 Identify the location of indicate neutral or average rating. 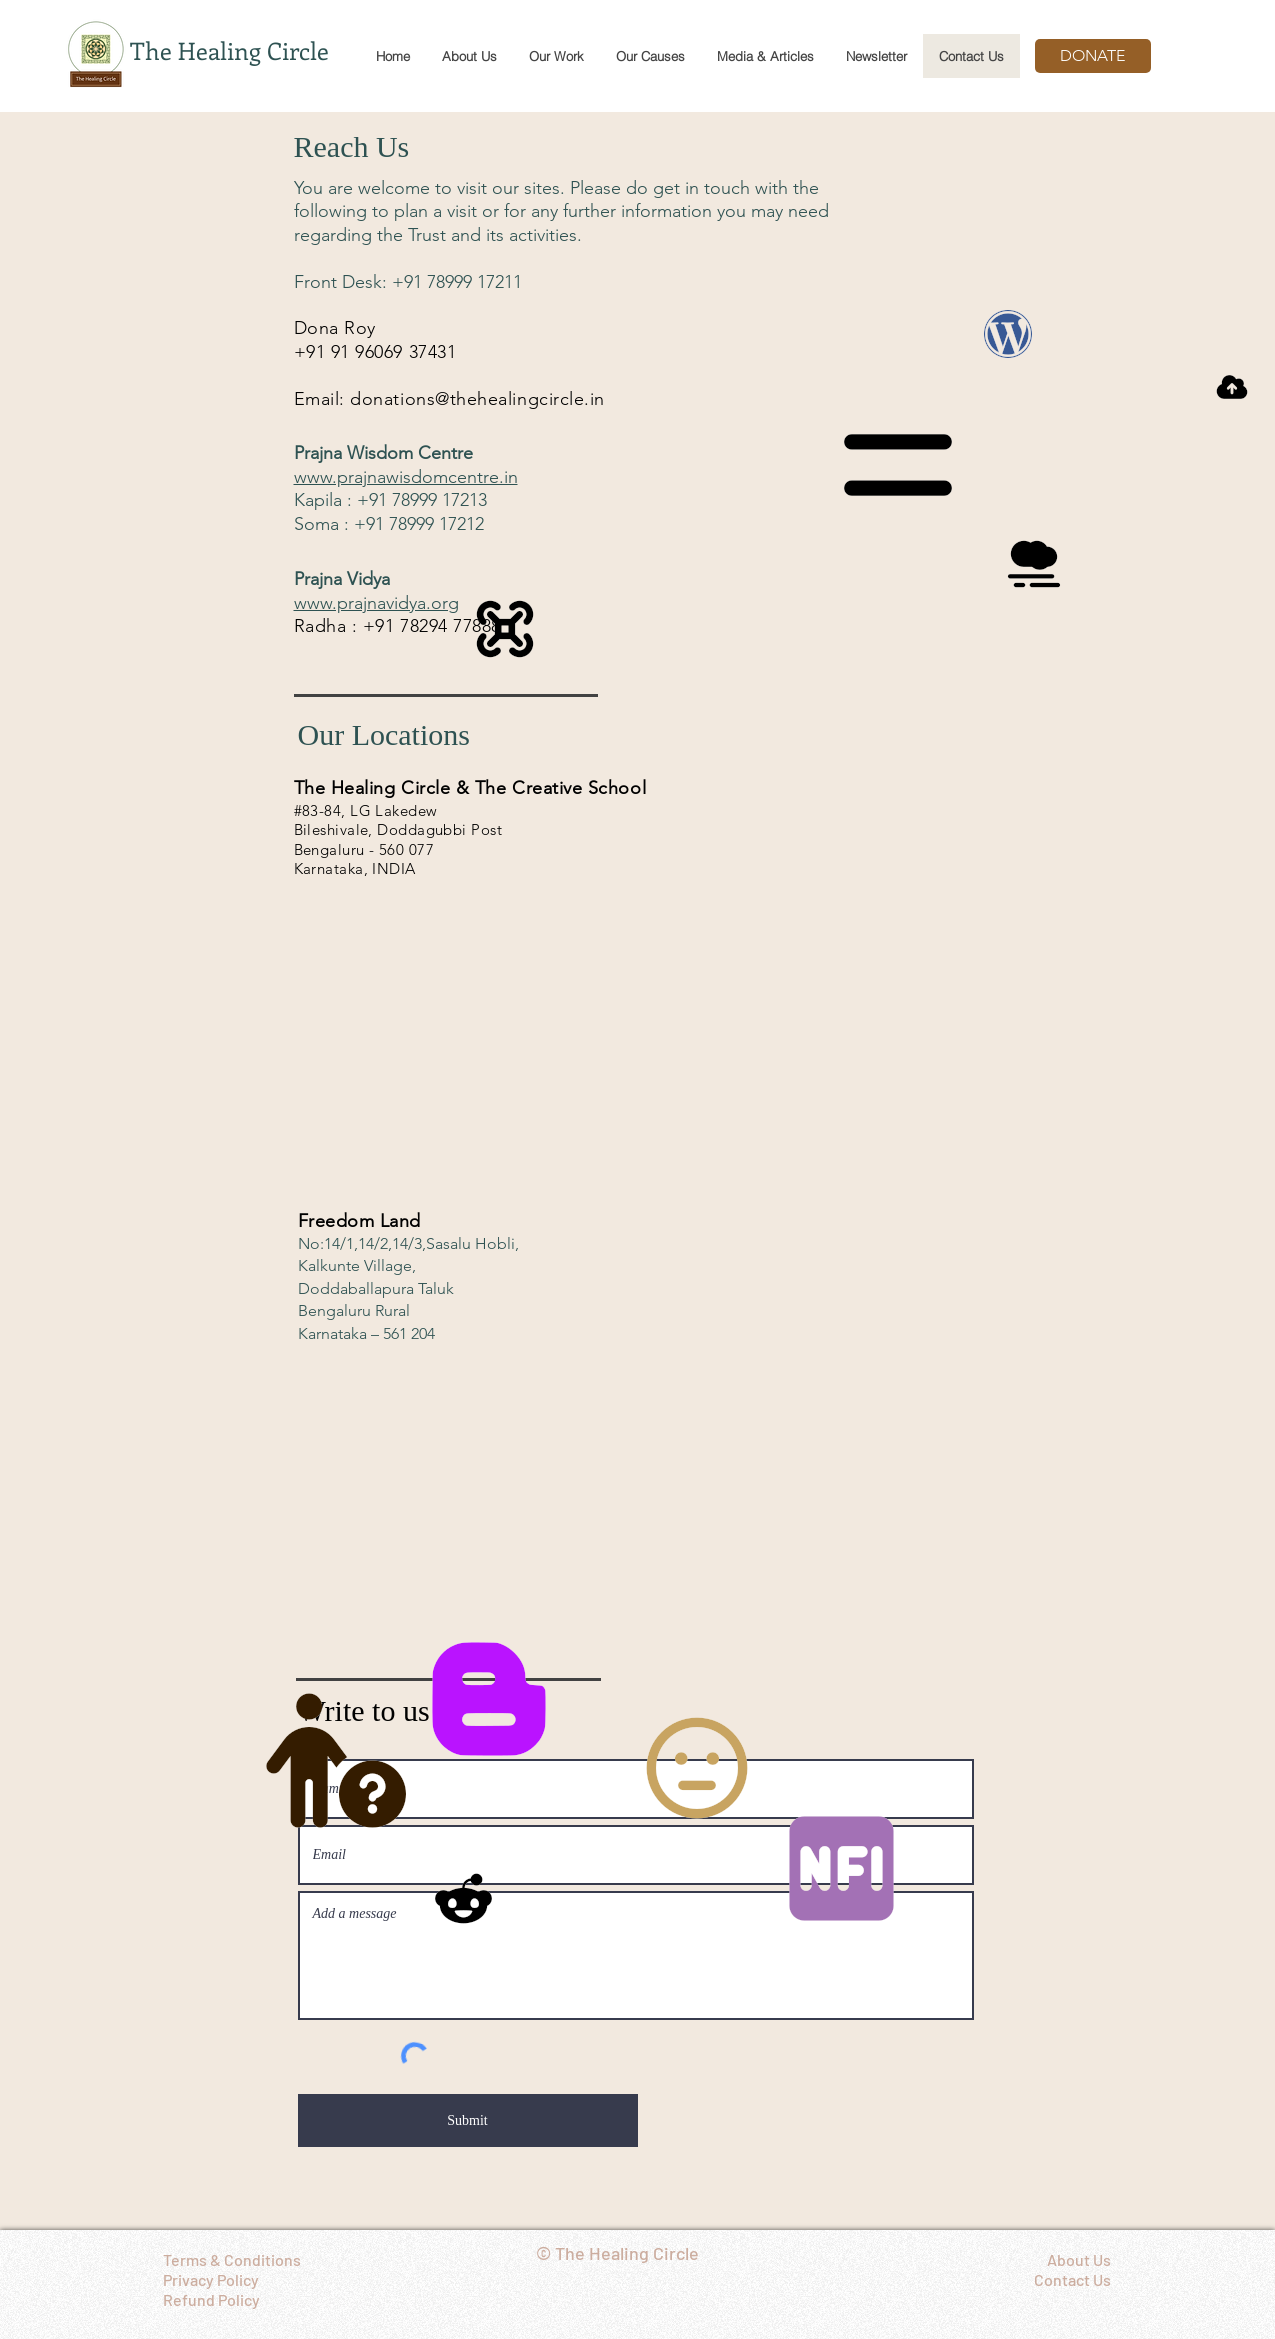
(697, 1768).